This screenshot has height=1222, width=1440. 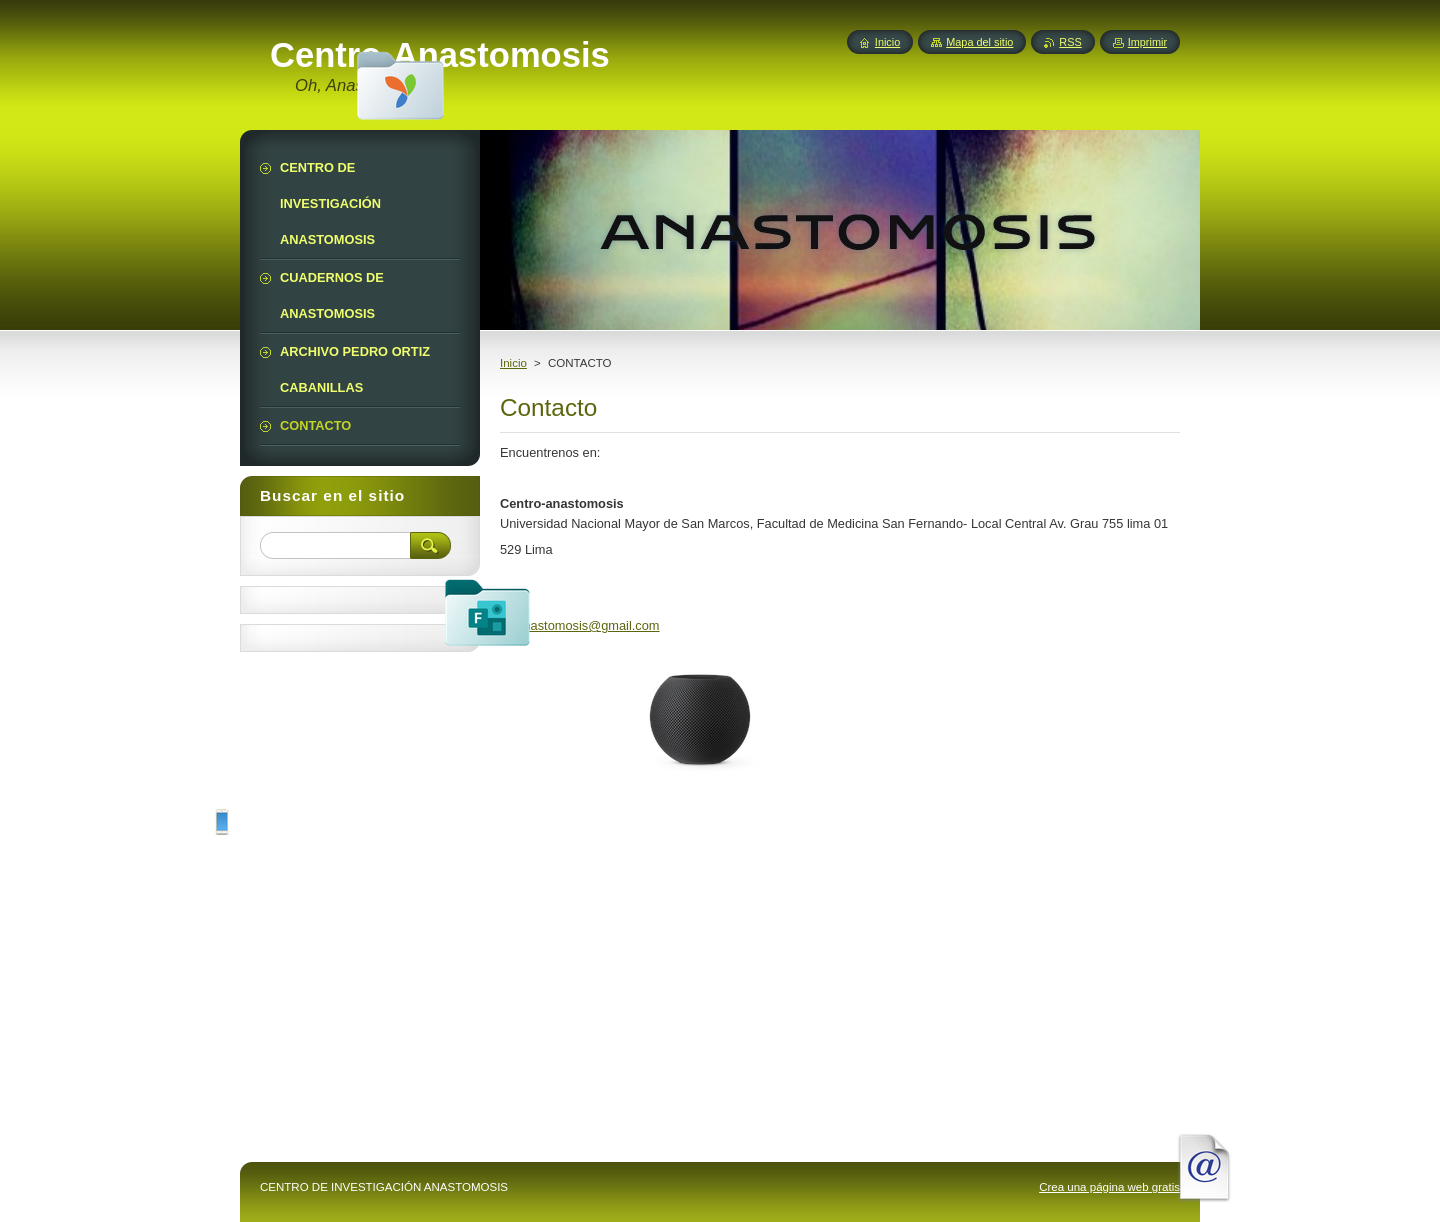 I want to click on iPod Touch device connected to your computer, so click(x=222, y=822).